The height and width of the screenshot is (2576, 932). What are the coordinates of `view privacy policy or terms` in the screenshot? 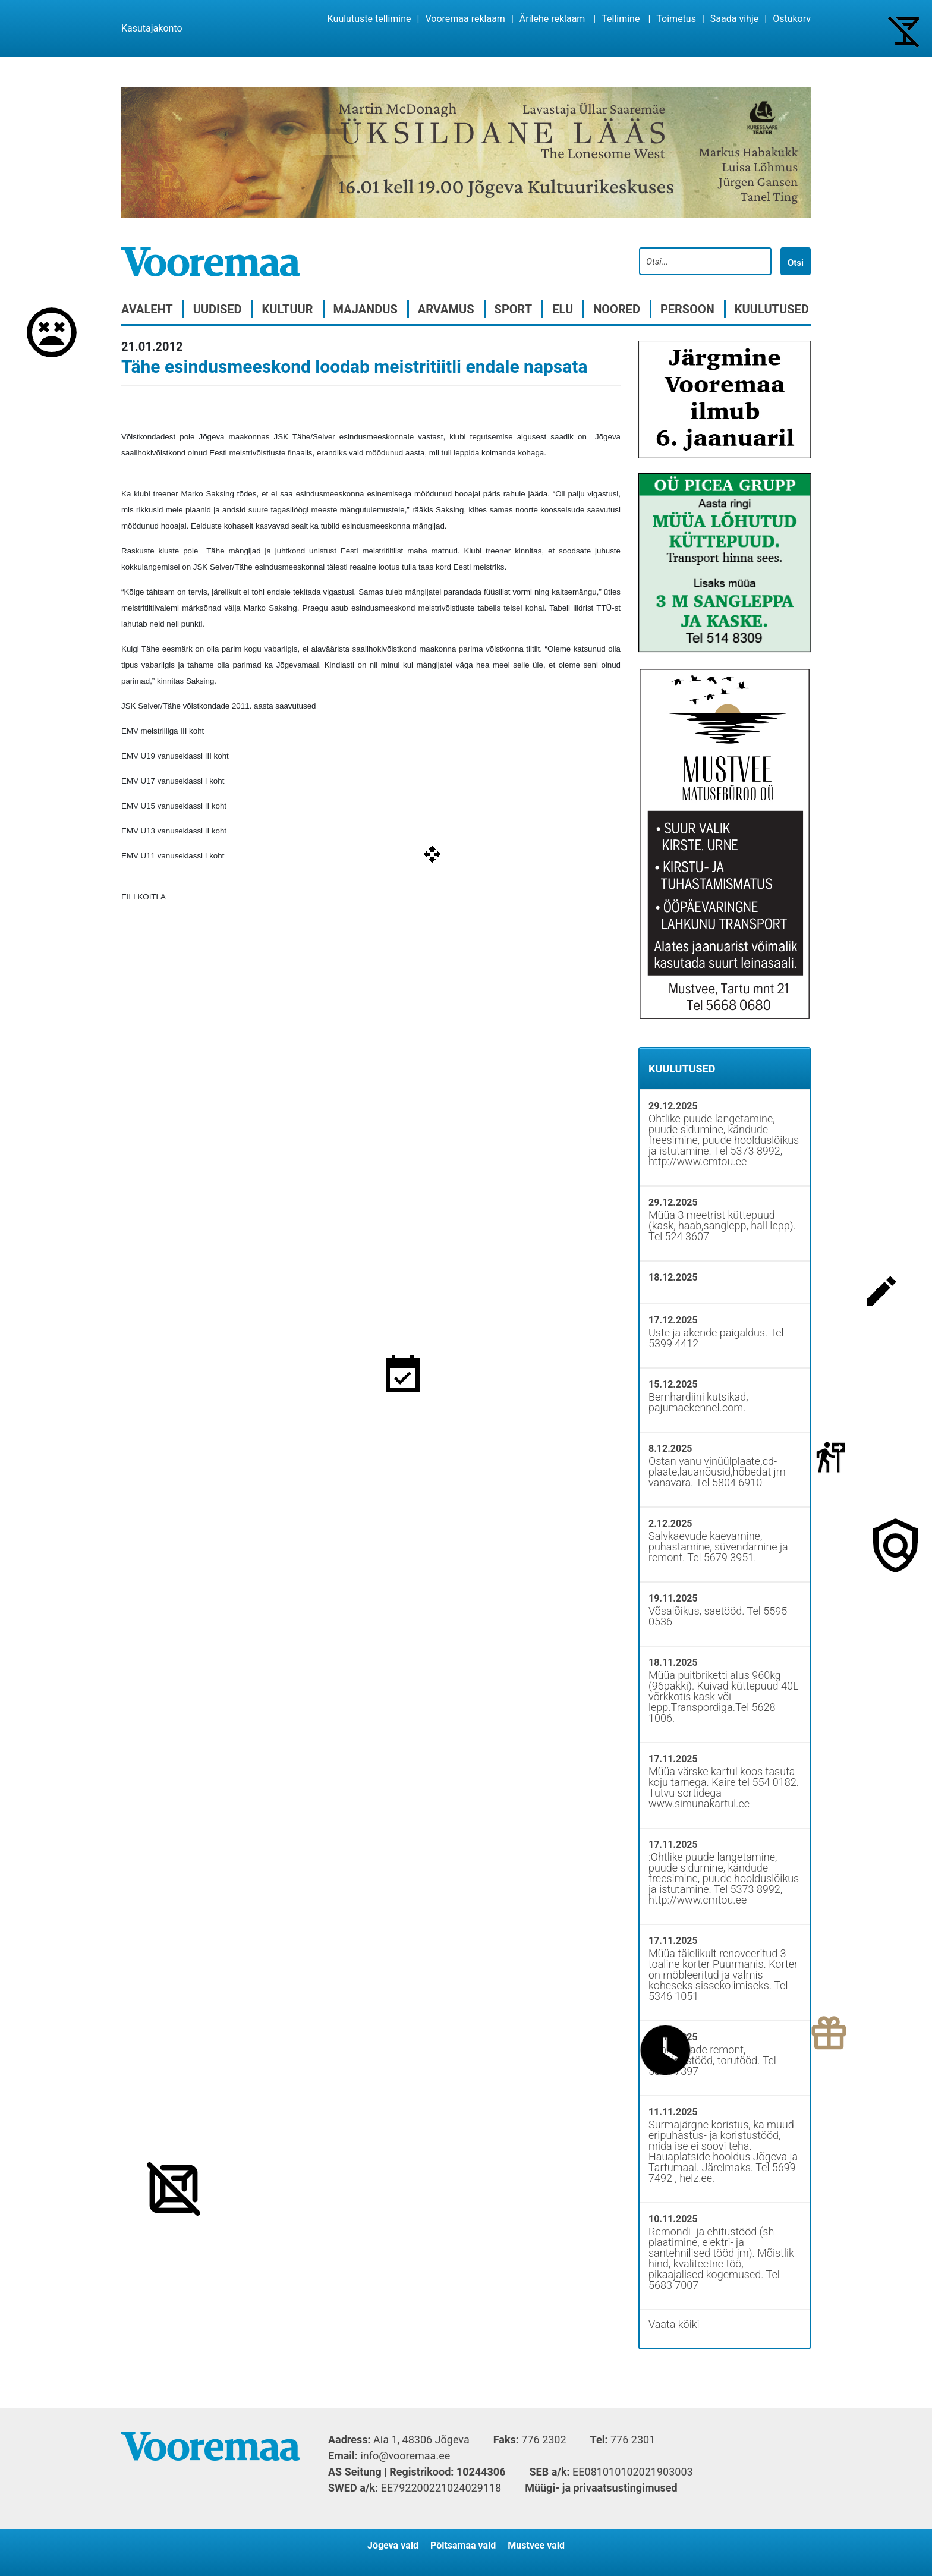 It's located at (895, 1545).